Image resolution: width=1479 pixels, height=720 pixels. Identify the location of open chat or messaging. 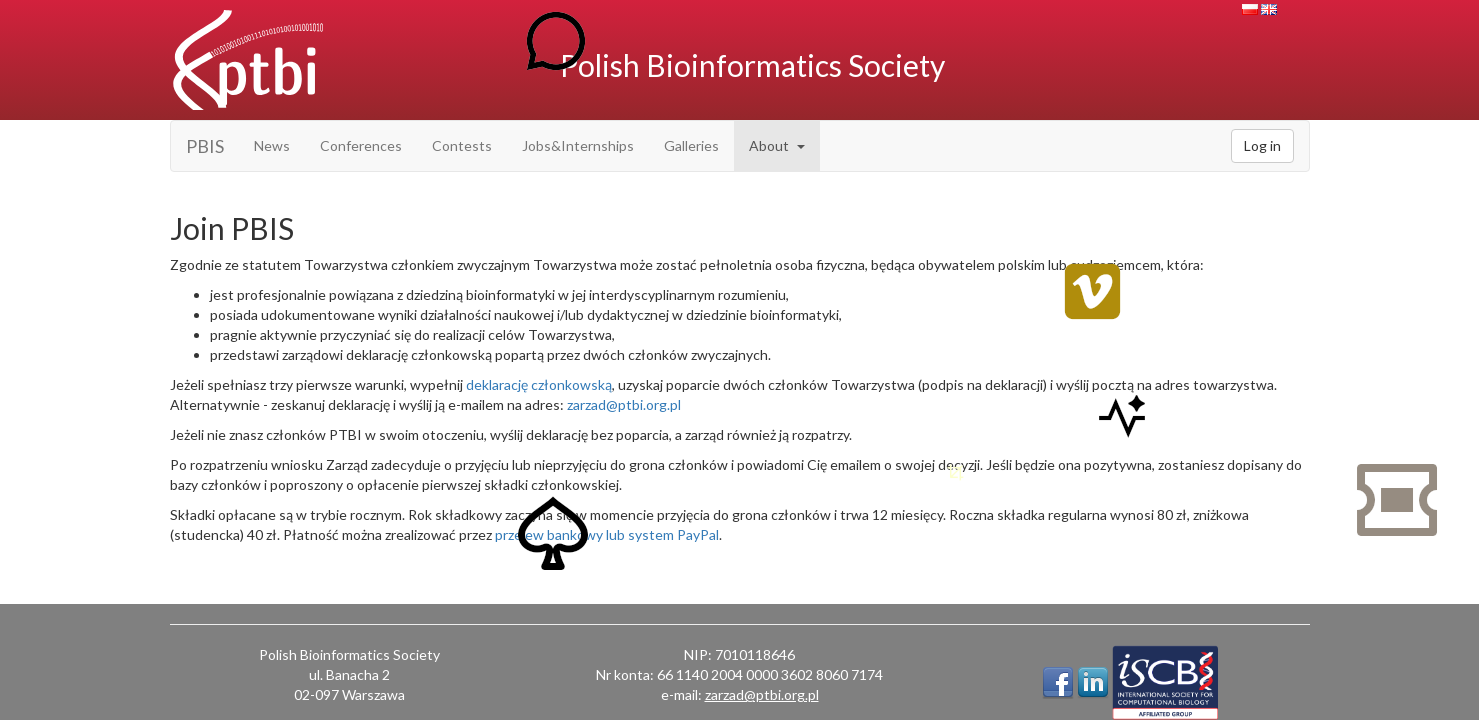
(556, 41).